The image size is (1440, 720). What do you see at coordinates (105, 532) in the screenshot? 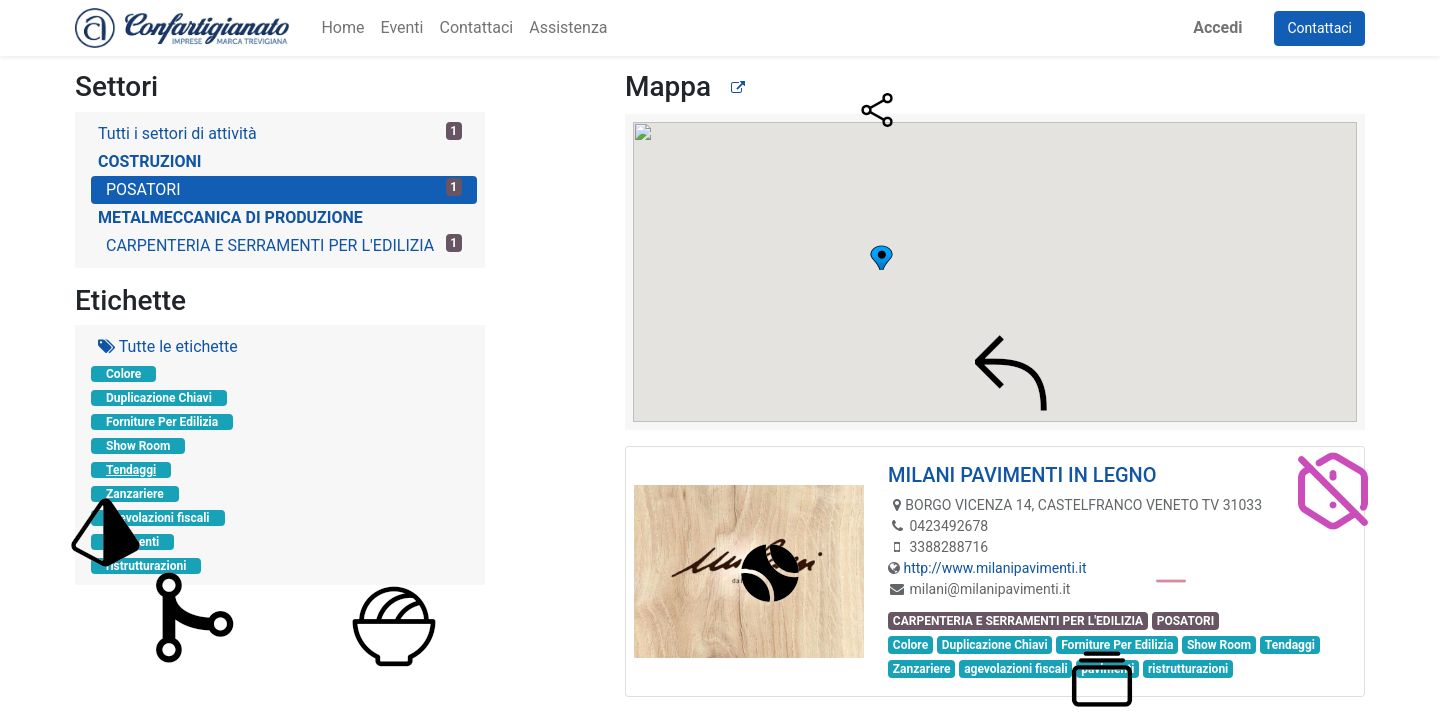
I see `access color or light spectrum settings` at bounding box center [105, 532].